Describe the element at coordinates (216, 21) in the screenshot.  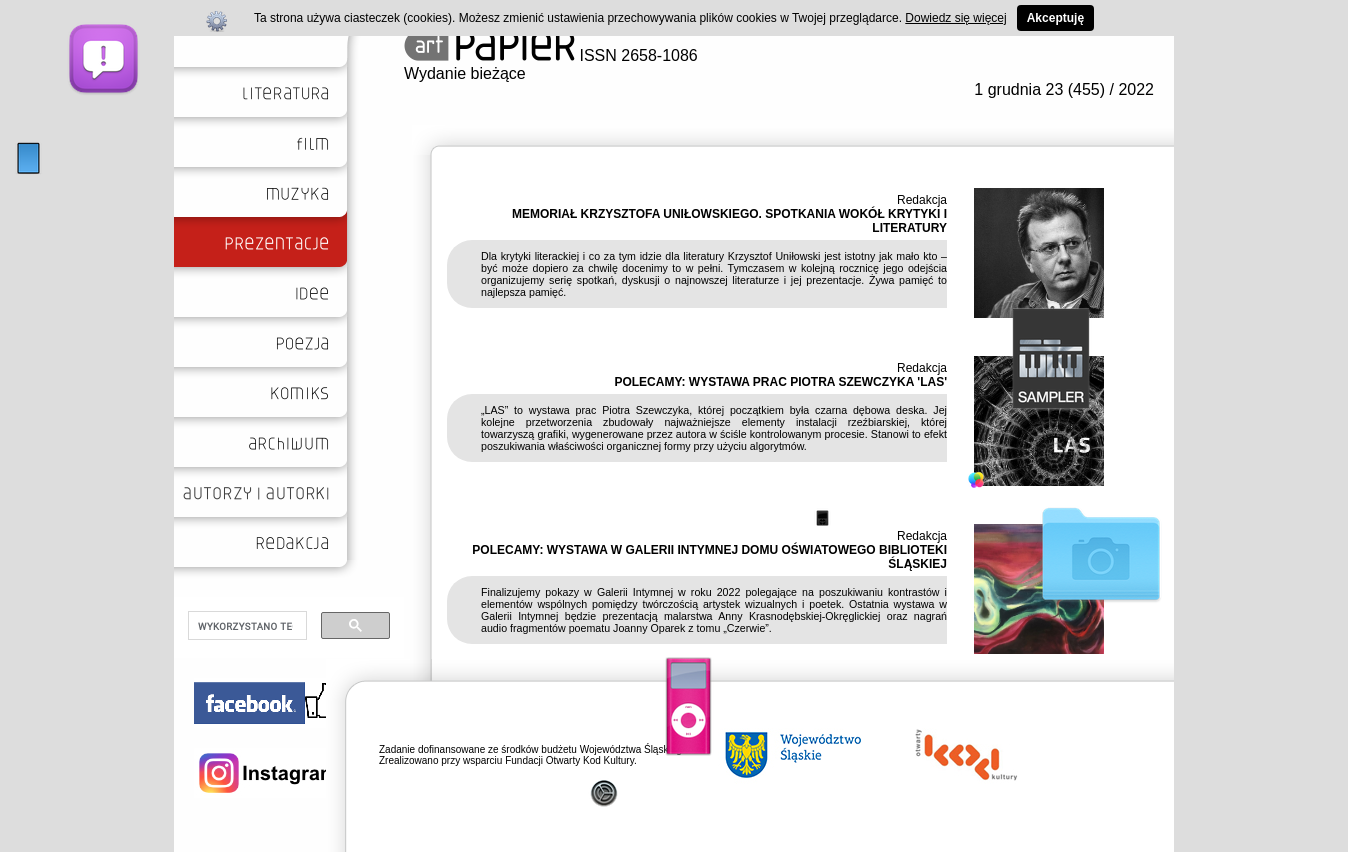
I see `access automator service settings` at that location.